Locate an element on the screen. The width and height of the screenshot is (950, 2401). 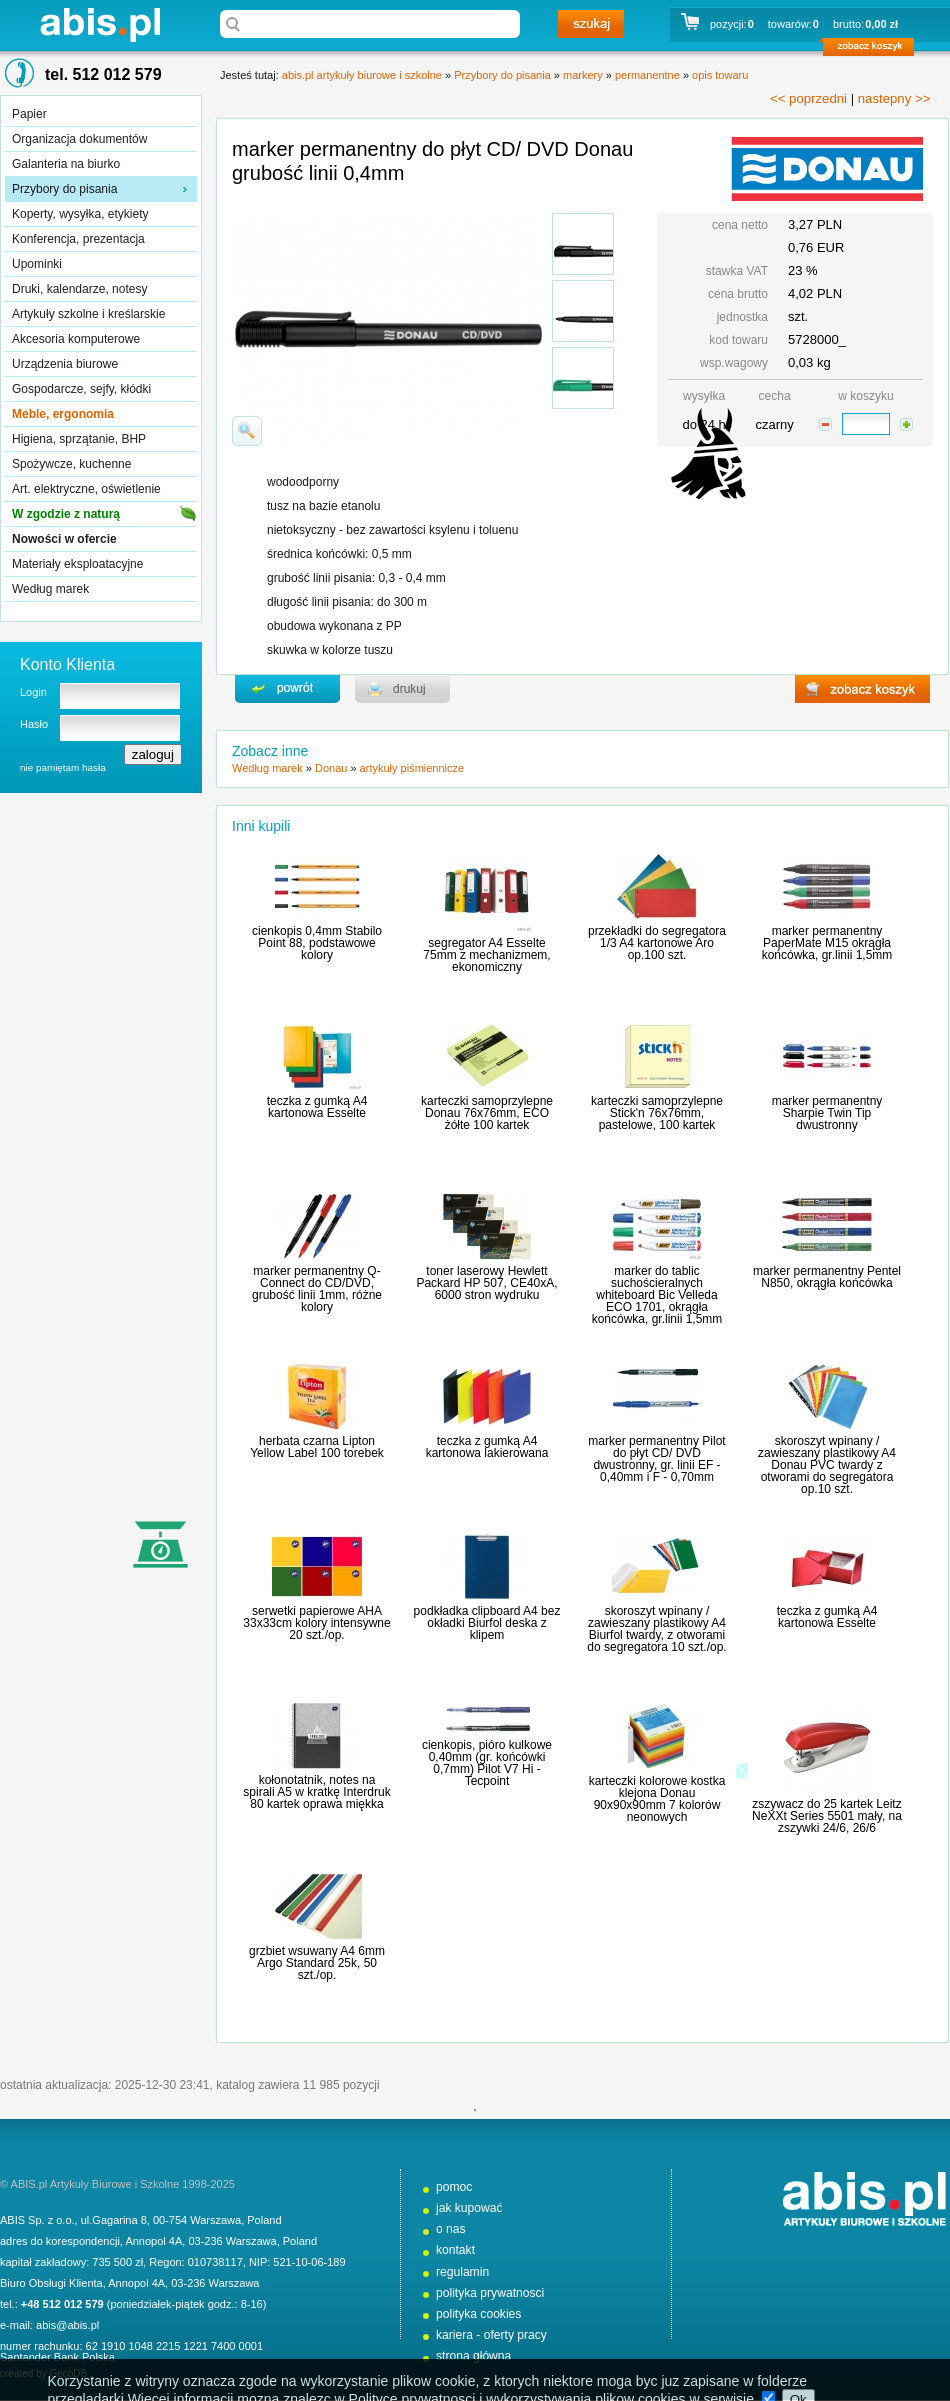
select viking character or class is located at coordinates (708, 453).